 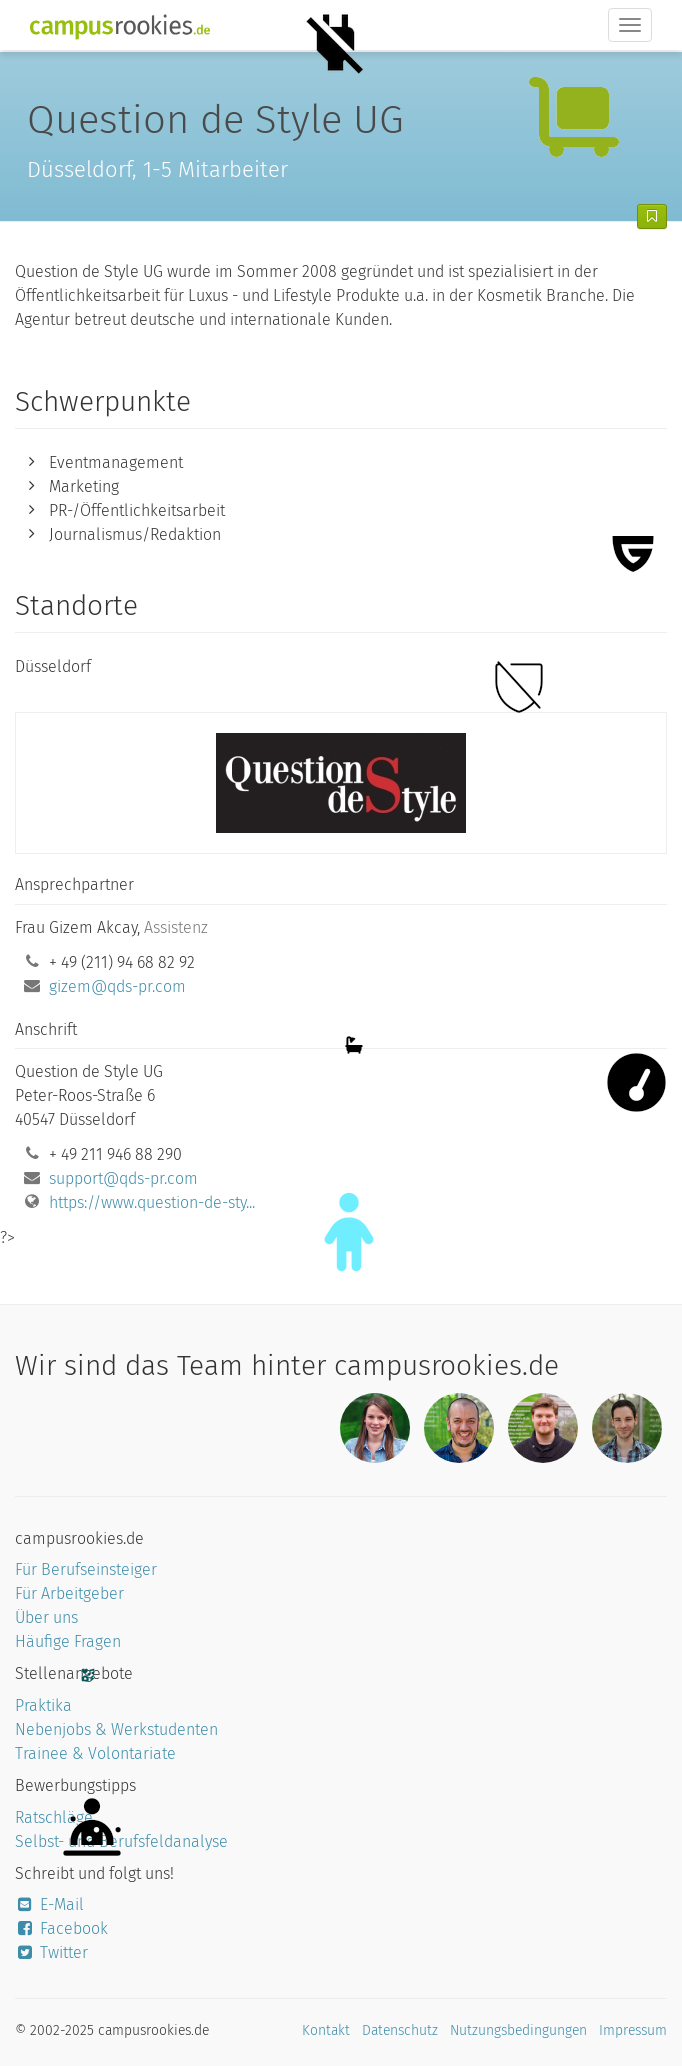 I want to click on view shipping or delivery status, so click(x=574, y=117).